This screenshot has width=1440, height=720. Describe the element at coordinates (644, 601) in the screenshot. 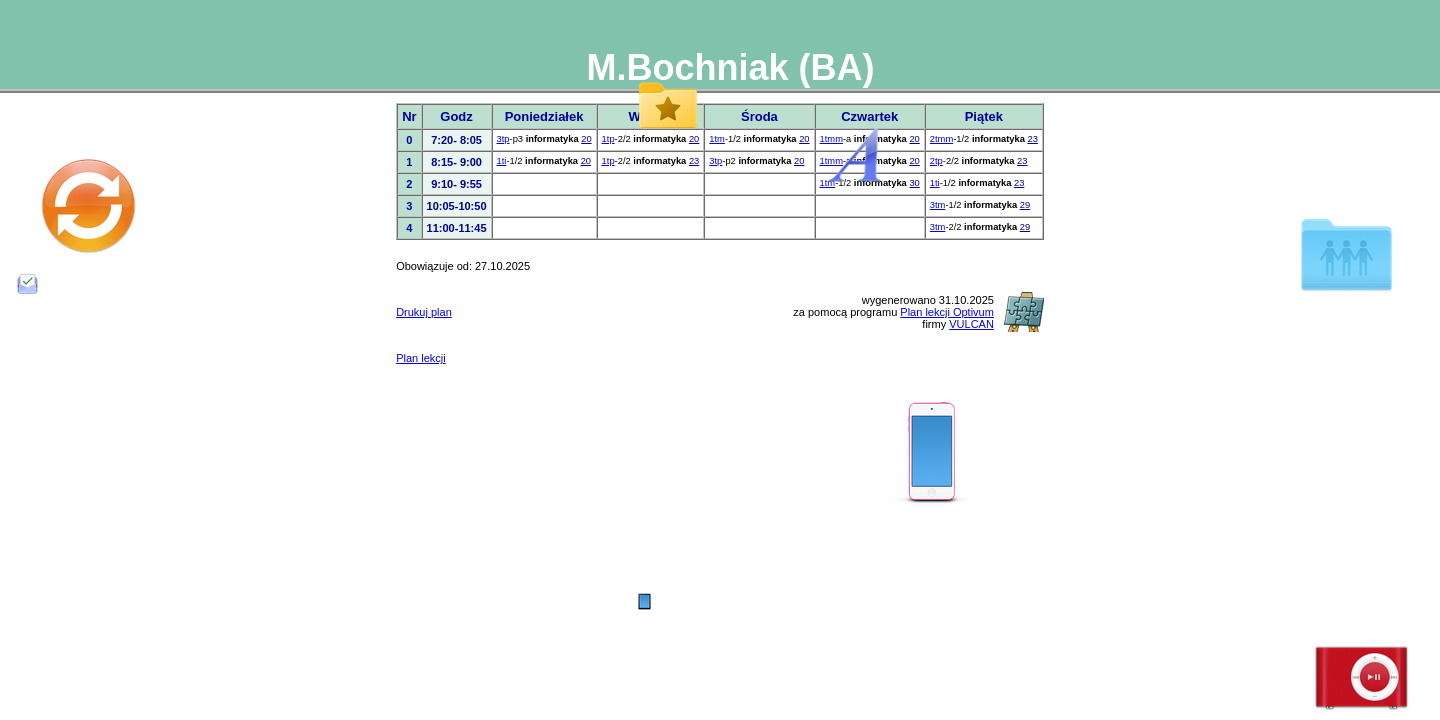

I see `indicates a connected iPad device` at that location.